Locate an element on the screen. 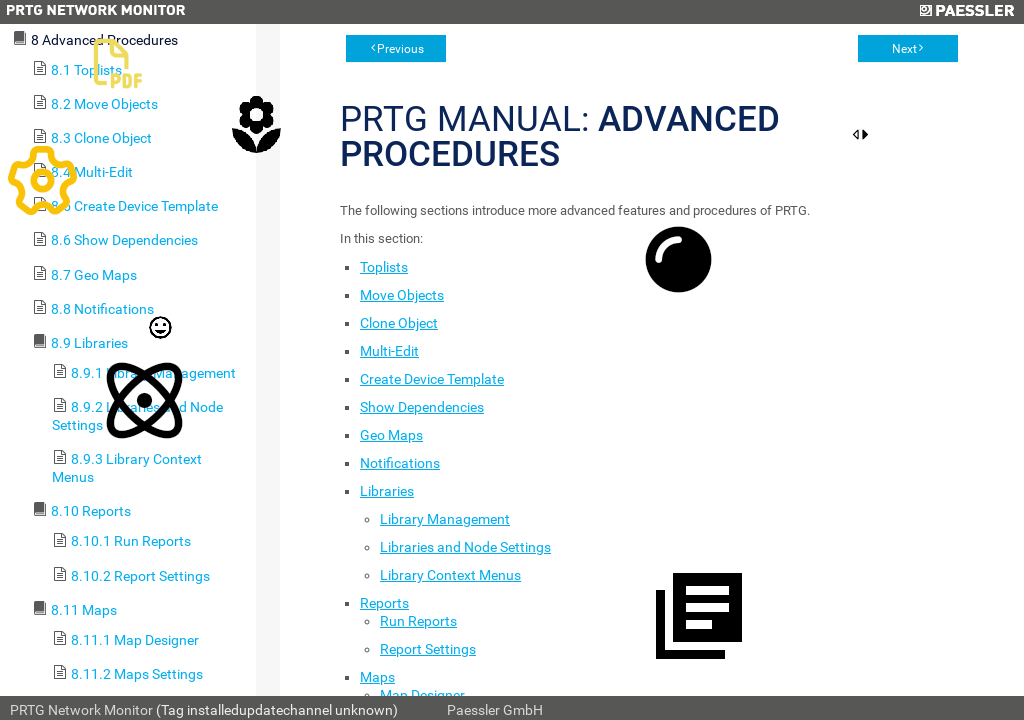 This screenshot has width=1024, height=720. view or open a PDF document is located at coordinates (117, 62).